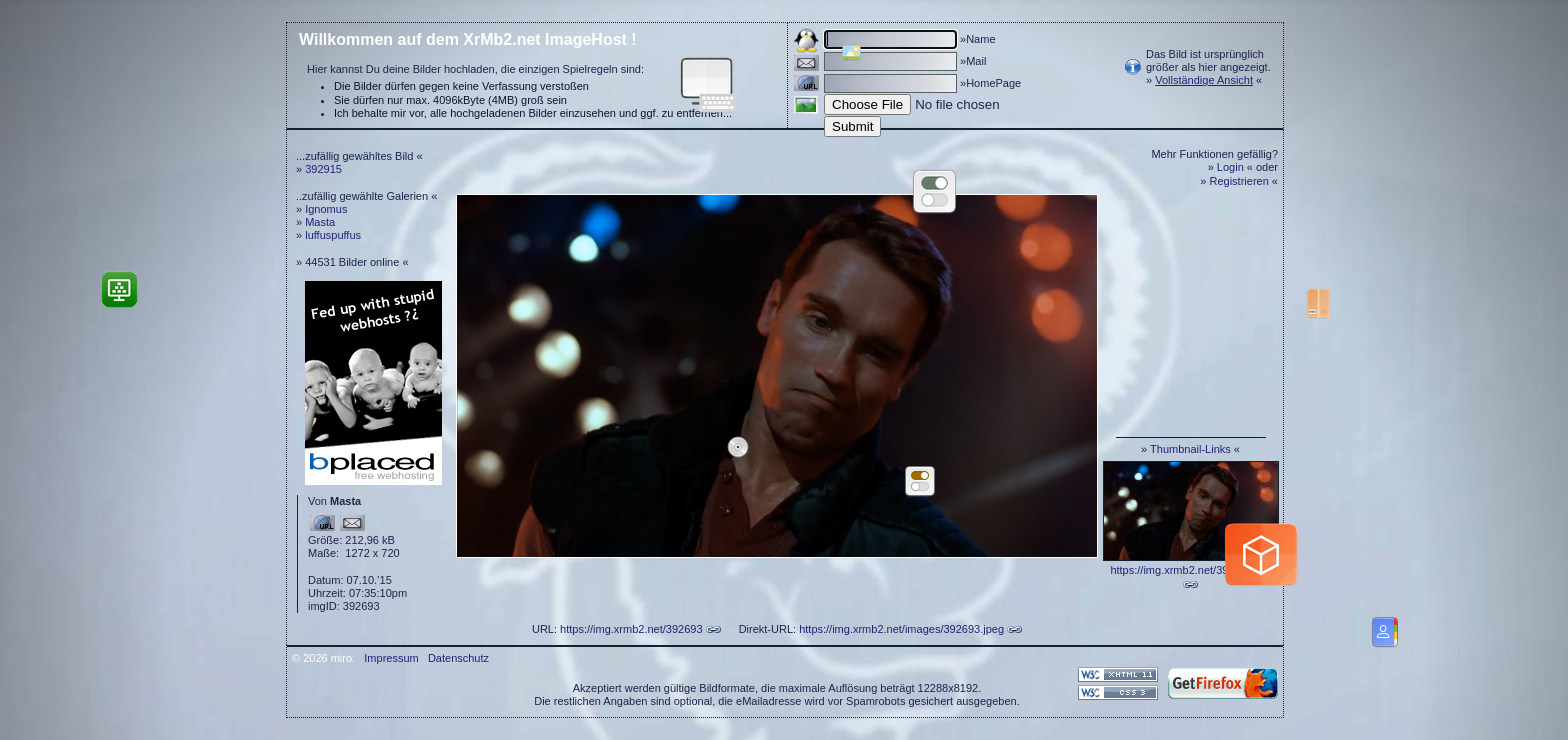 This screenshot has height=740, width=1568. Describe the element at coordinates (920, 481) in the screenshot. I see `open gnome tweaks settings` at that location.